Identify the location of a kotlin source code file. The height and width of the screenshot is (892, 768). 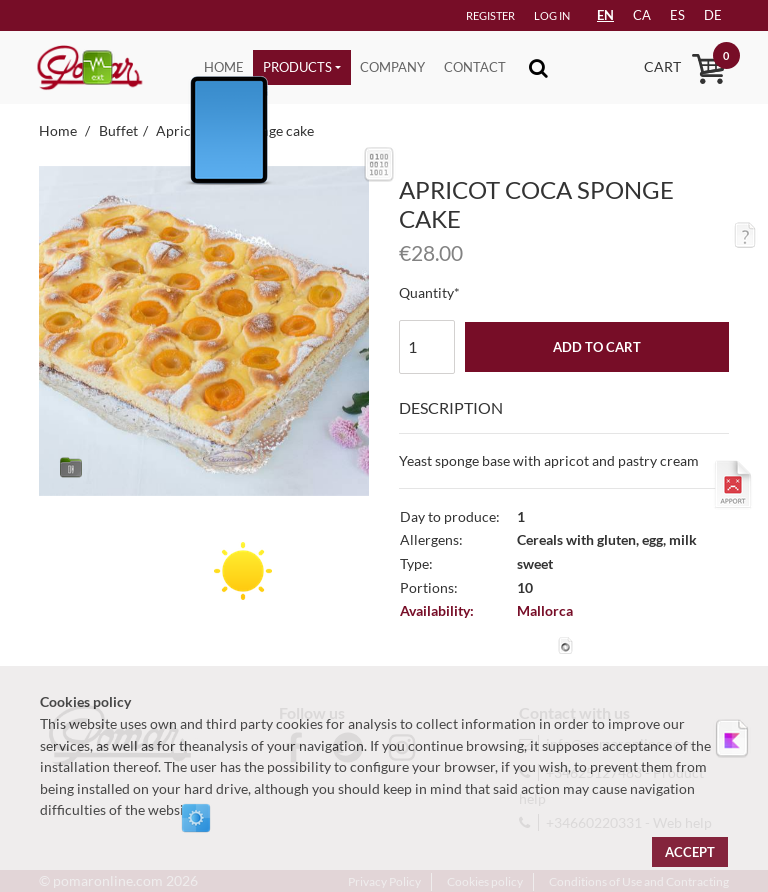
(732, 738).